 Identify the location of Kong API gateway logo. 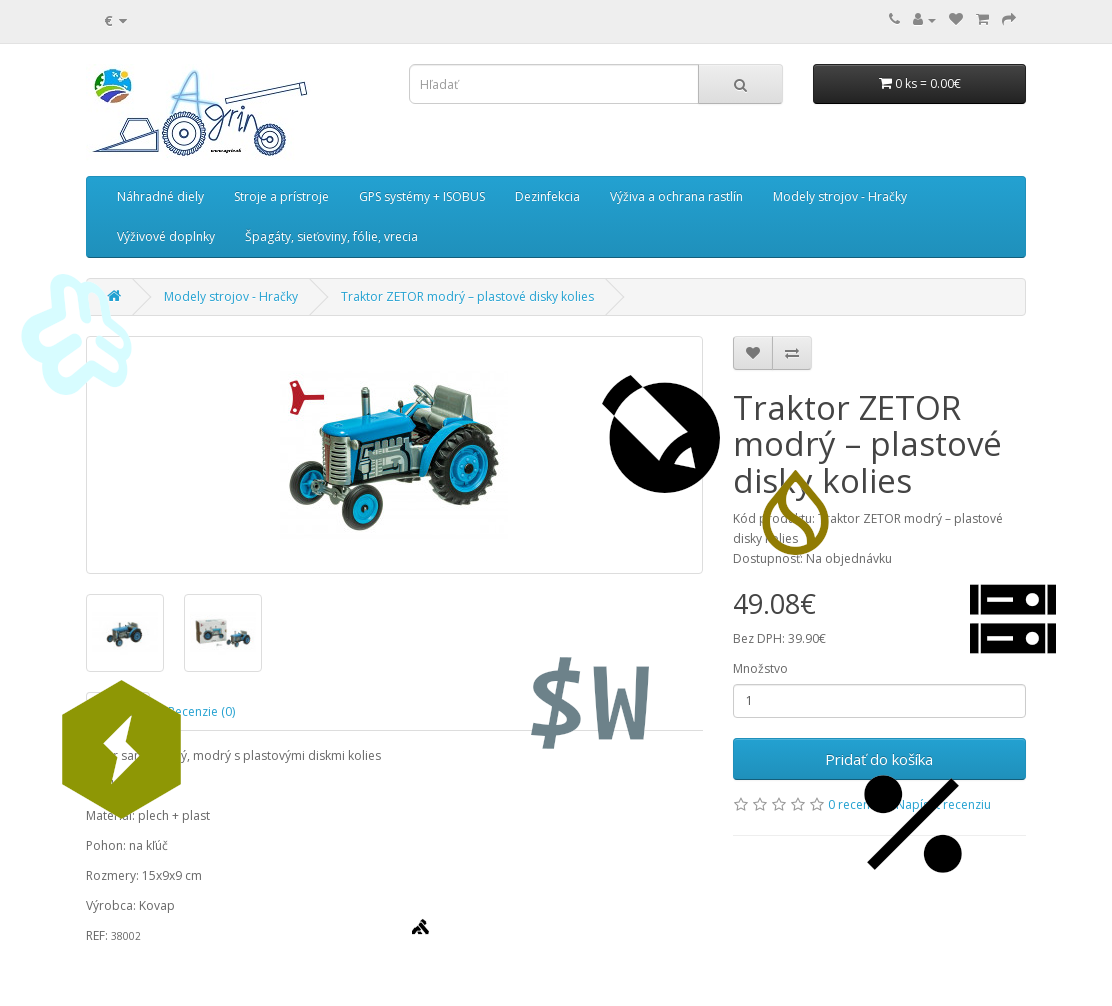
(420, 926).